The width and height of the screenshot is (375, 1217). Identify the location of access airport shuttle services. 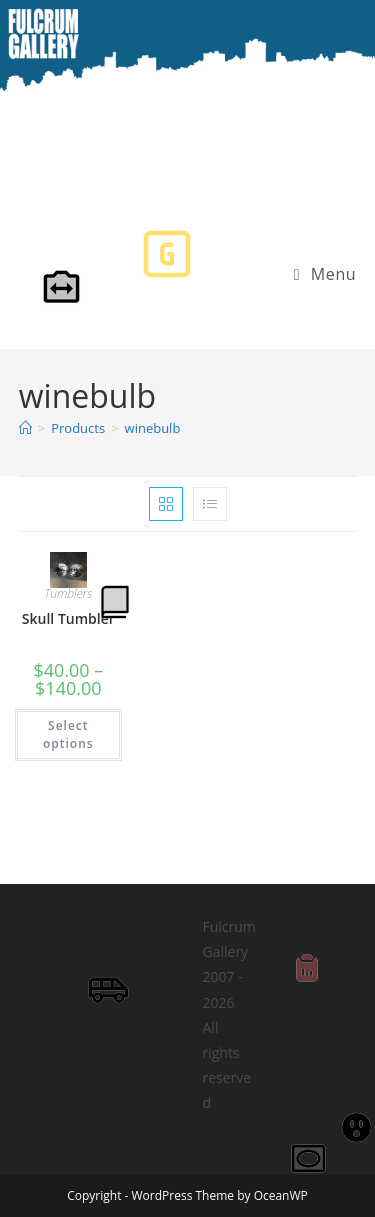
(108, 990).